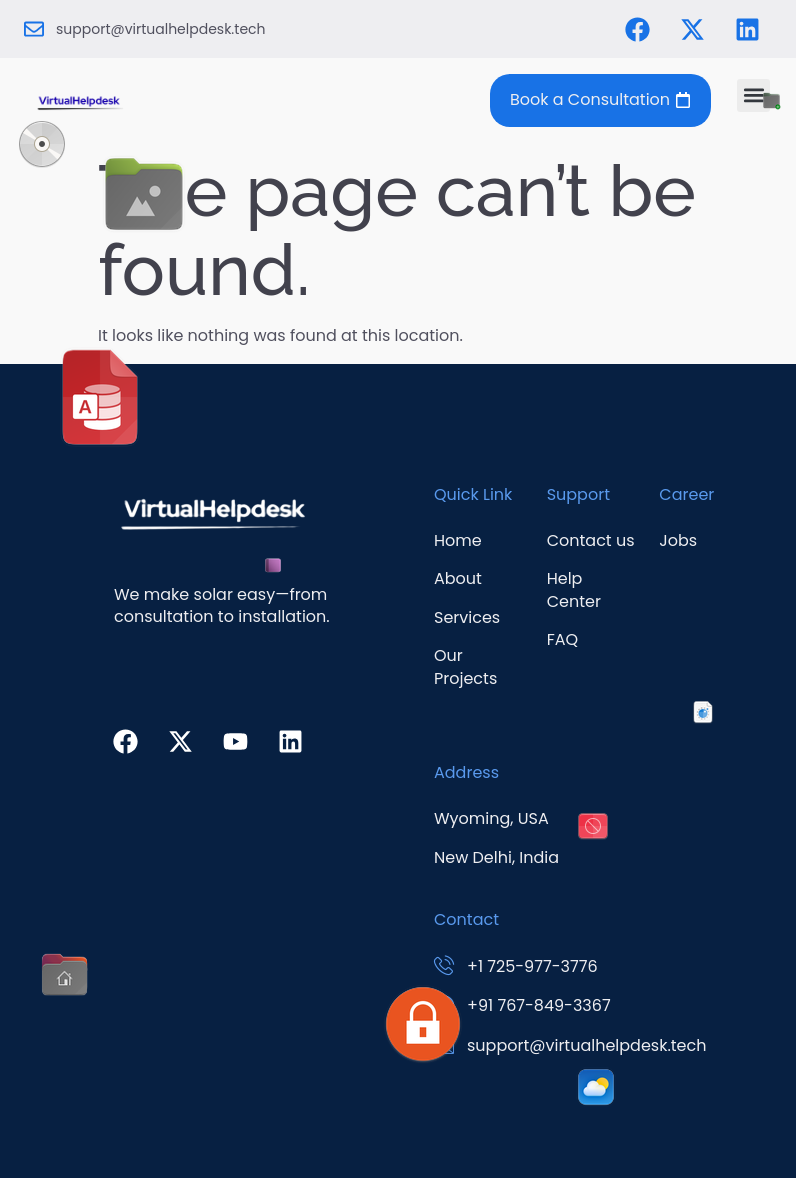  What do you see at coordinates (771, 100) in the screenshot?
I see `create a new folder` at bounding box center [771, 100].